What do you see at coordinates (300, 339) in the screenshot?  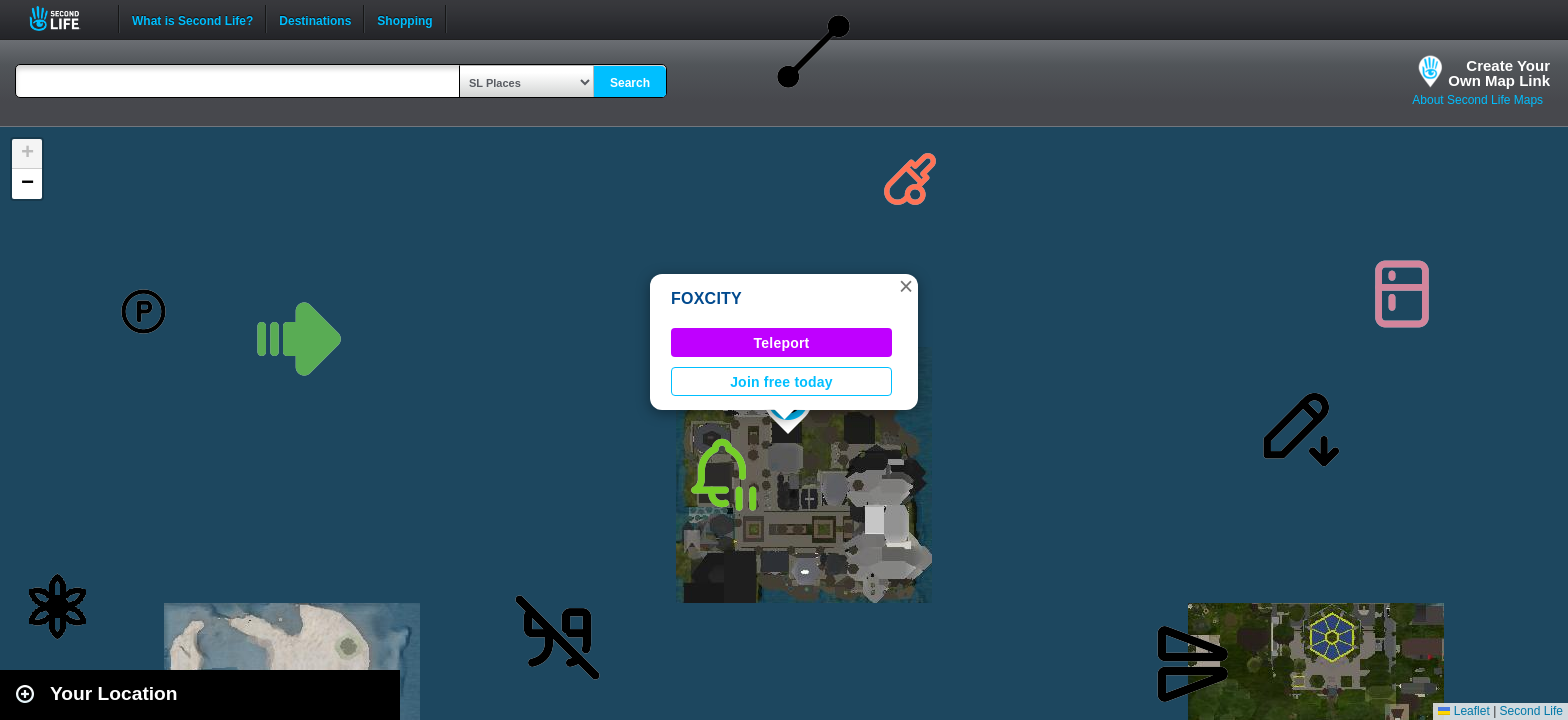 I see `skip forward or advance to next item` at bounding box center [300, 339].